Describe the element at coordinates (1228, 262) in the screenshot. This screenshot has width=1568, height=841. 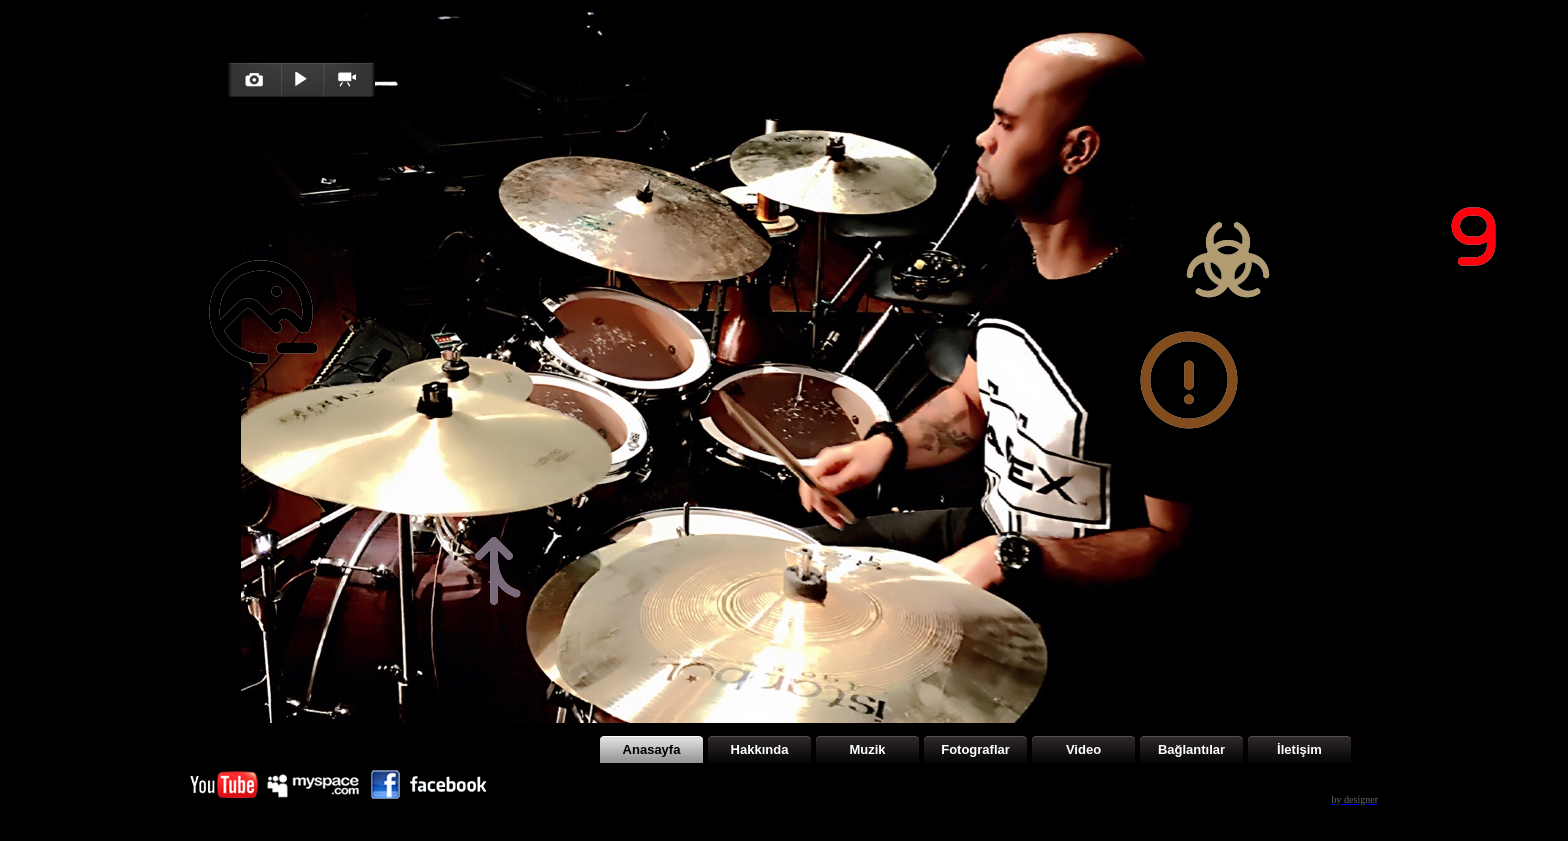
I see `indicates hazardous or dangerous content warning` at that location.